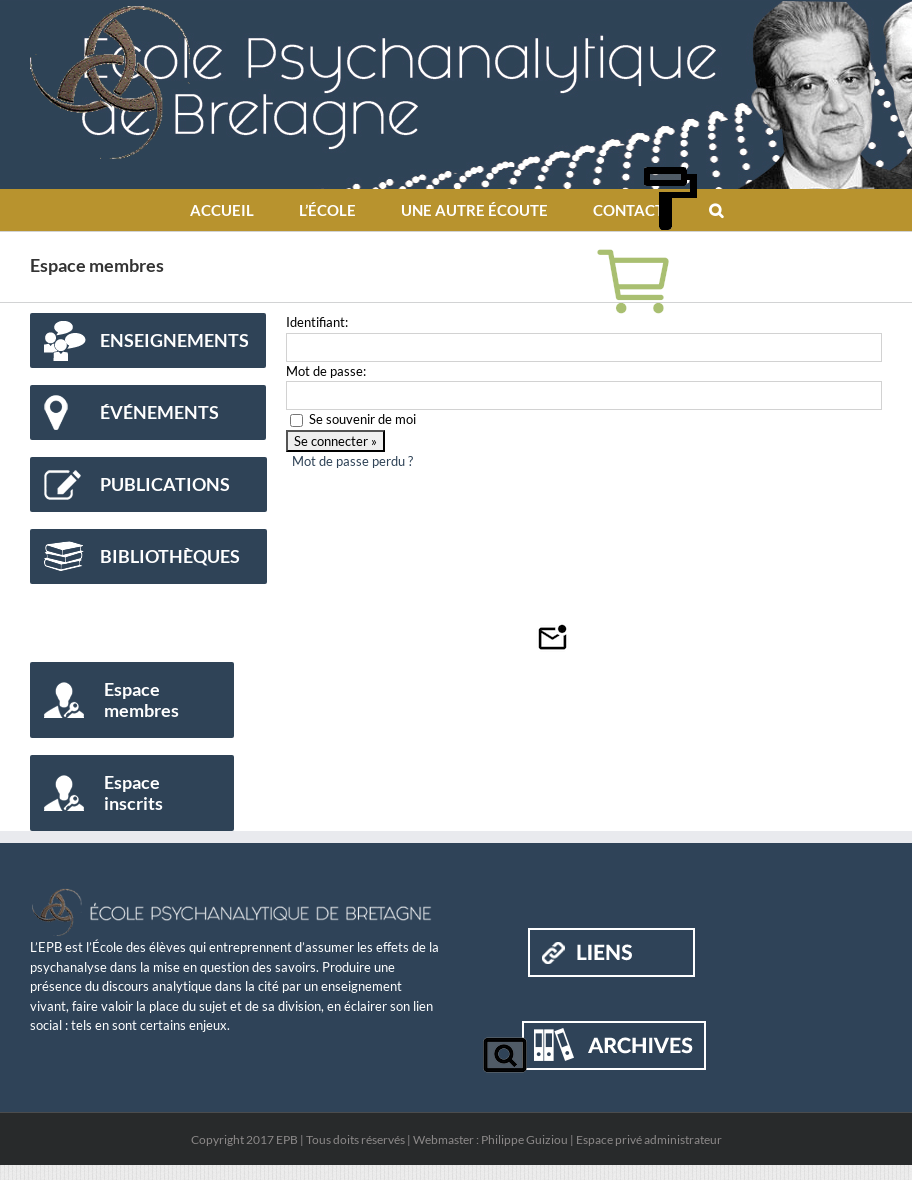  I want to click on apply formatting style to selected content, so click(668, 198).